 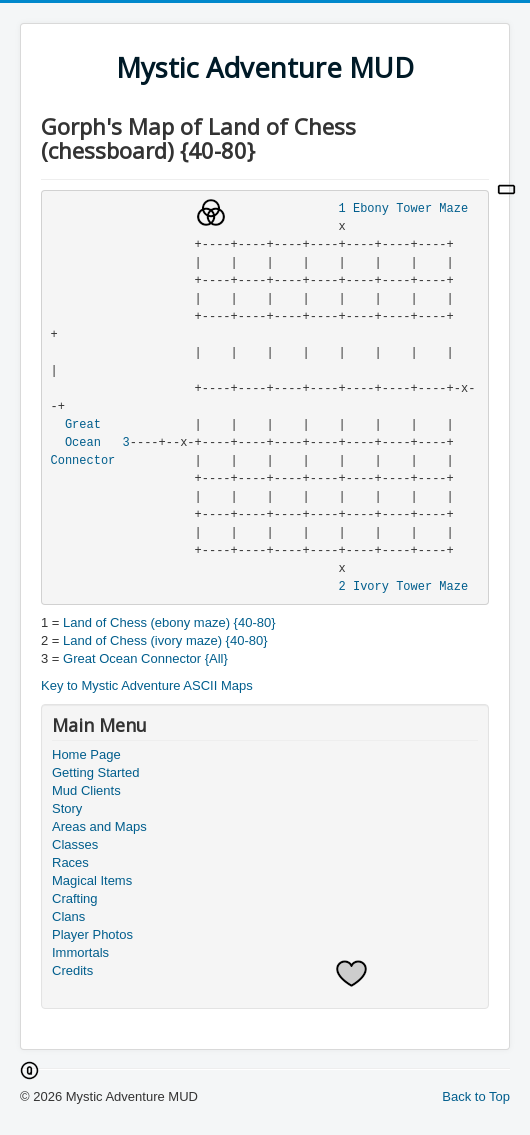 What do you see at coordinates (29, 1070) in the screenshot?
I see `letter Q avatar or profile icon` at bounding box center [29, 1070].